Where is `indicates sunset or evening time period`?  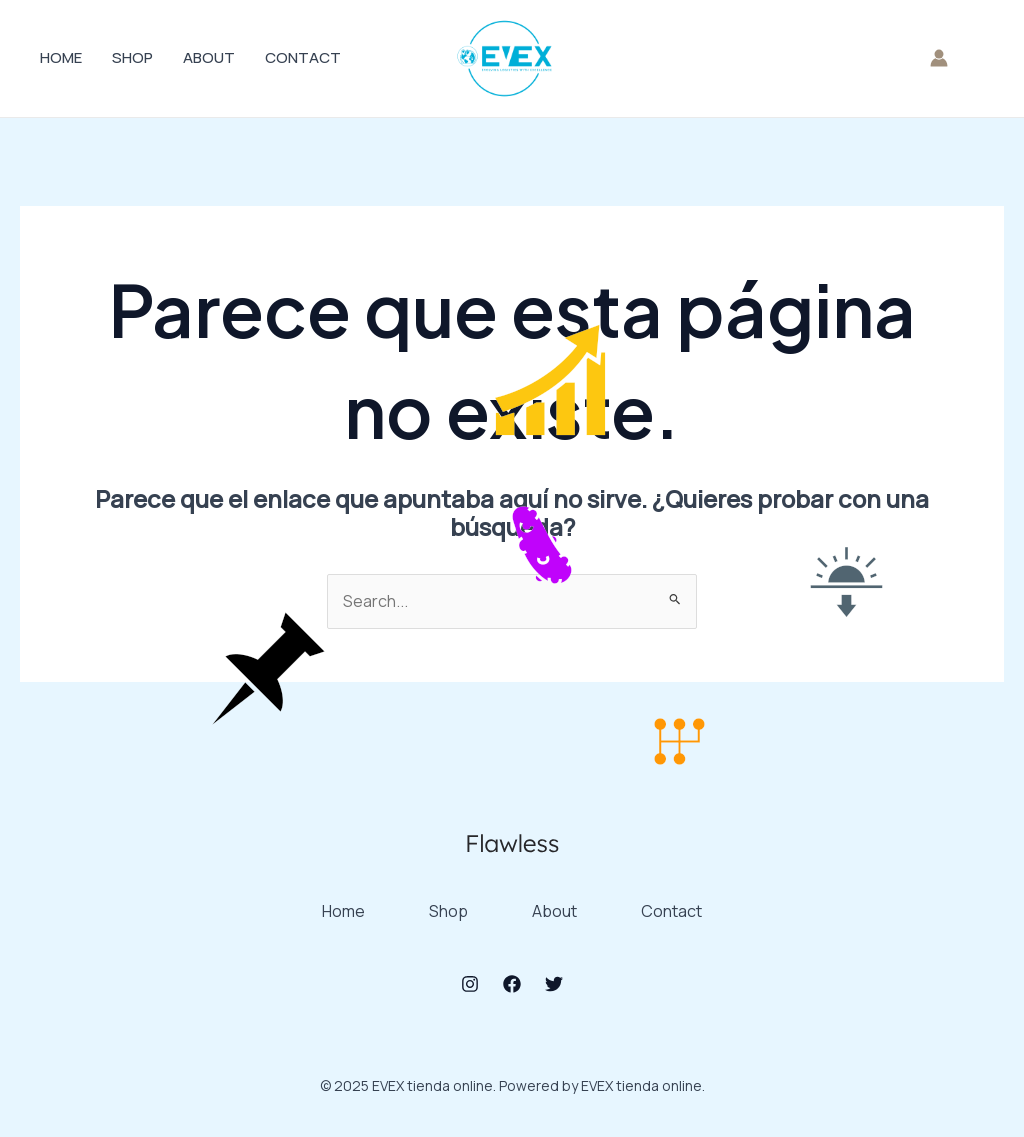 indicates sunset or evening time period is located at coordinates (846, 582).